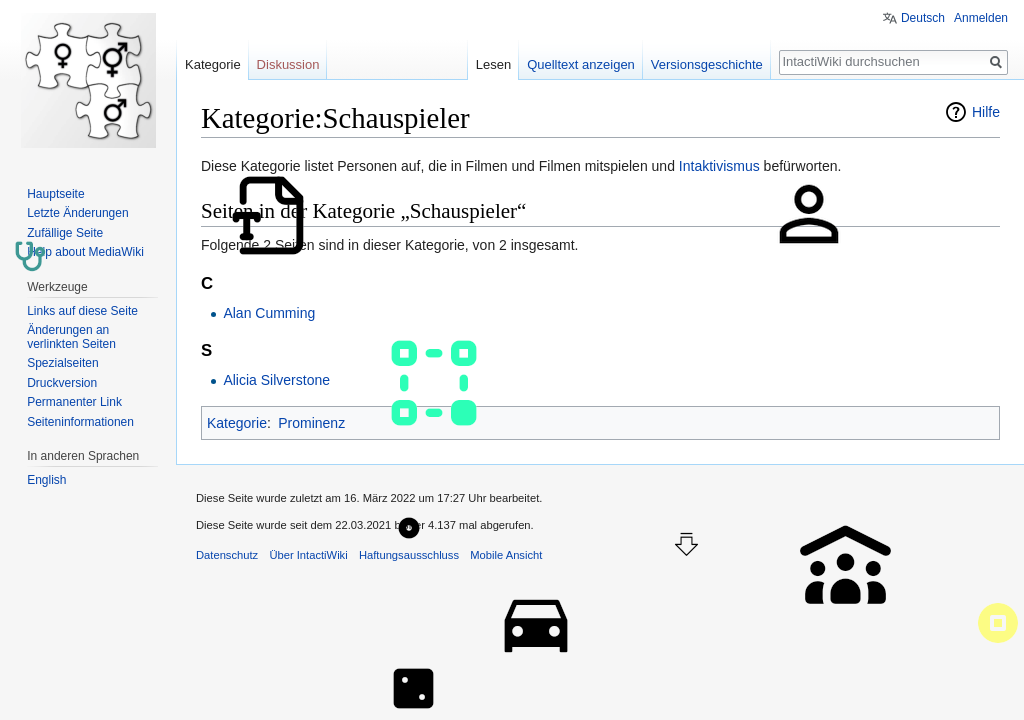  What do you see at coordinates (686, 543) in the screenshot?
I see `download a file or content` at bounding box center [686, 543].